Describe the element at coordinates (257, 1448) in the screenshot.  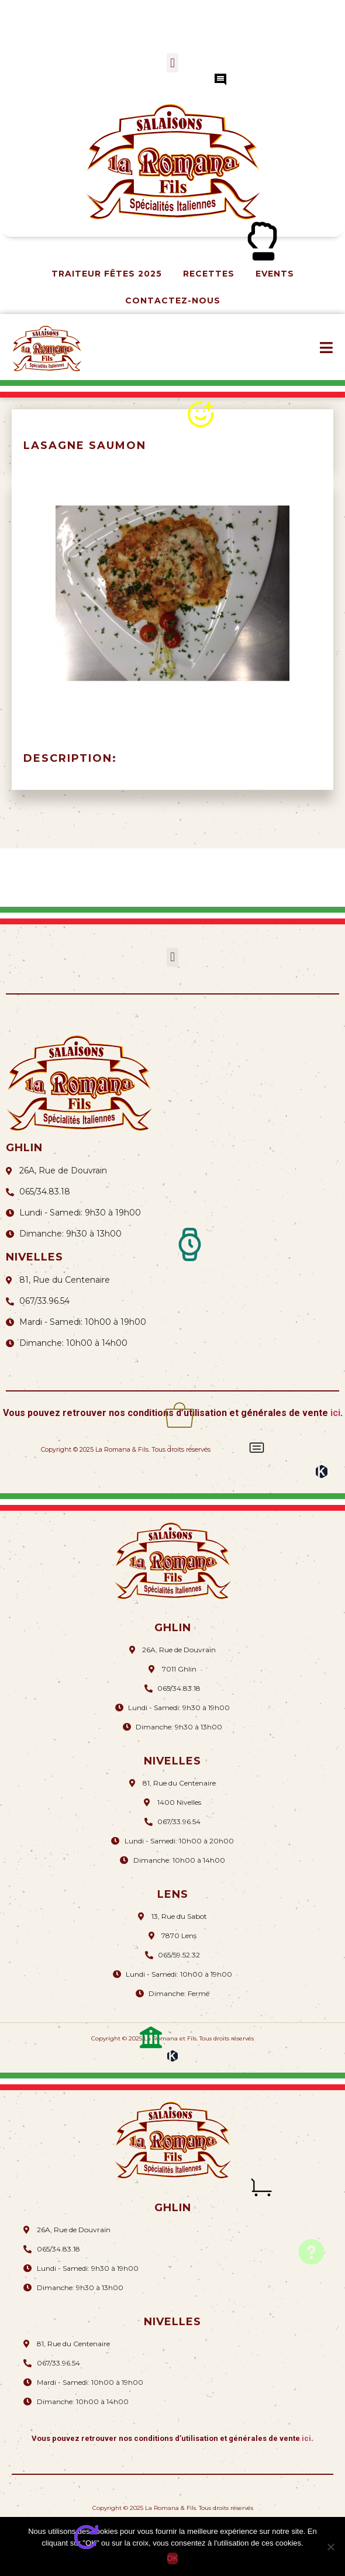
I see `indicates a constant value in code` at that location.